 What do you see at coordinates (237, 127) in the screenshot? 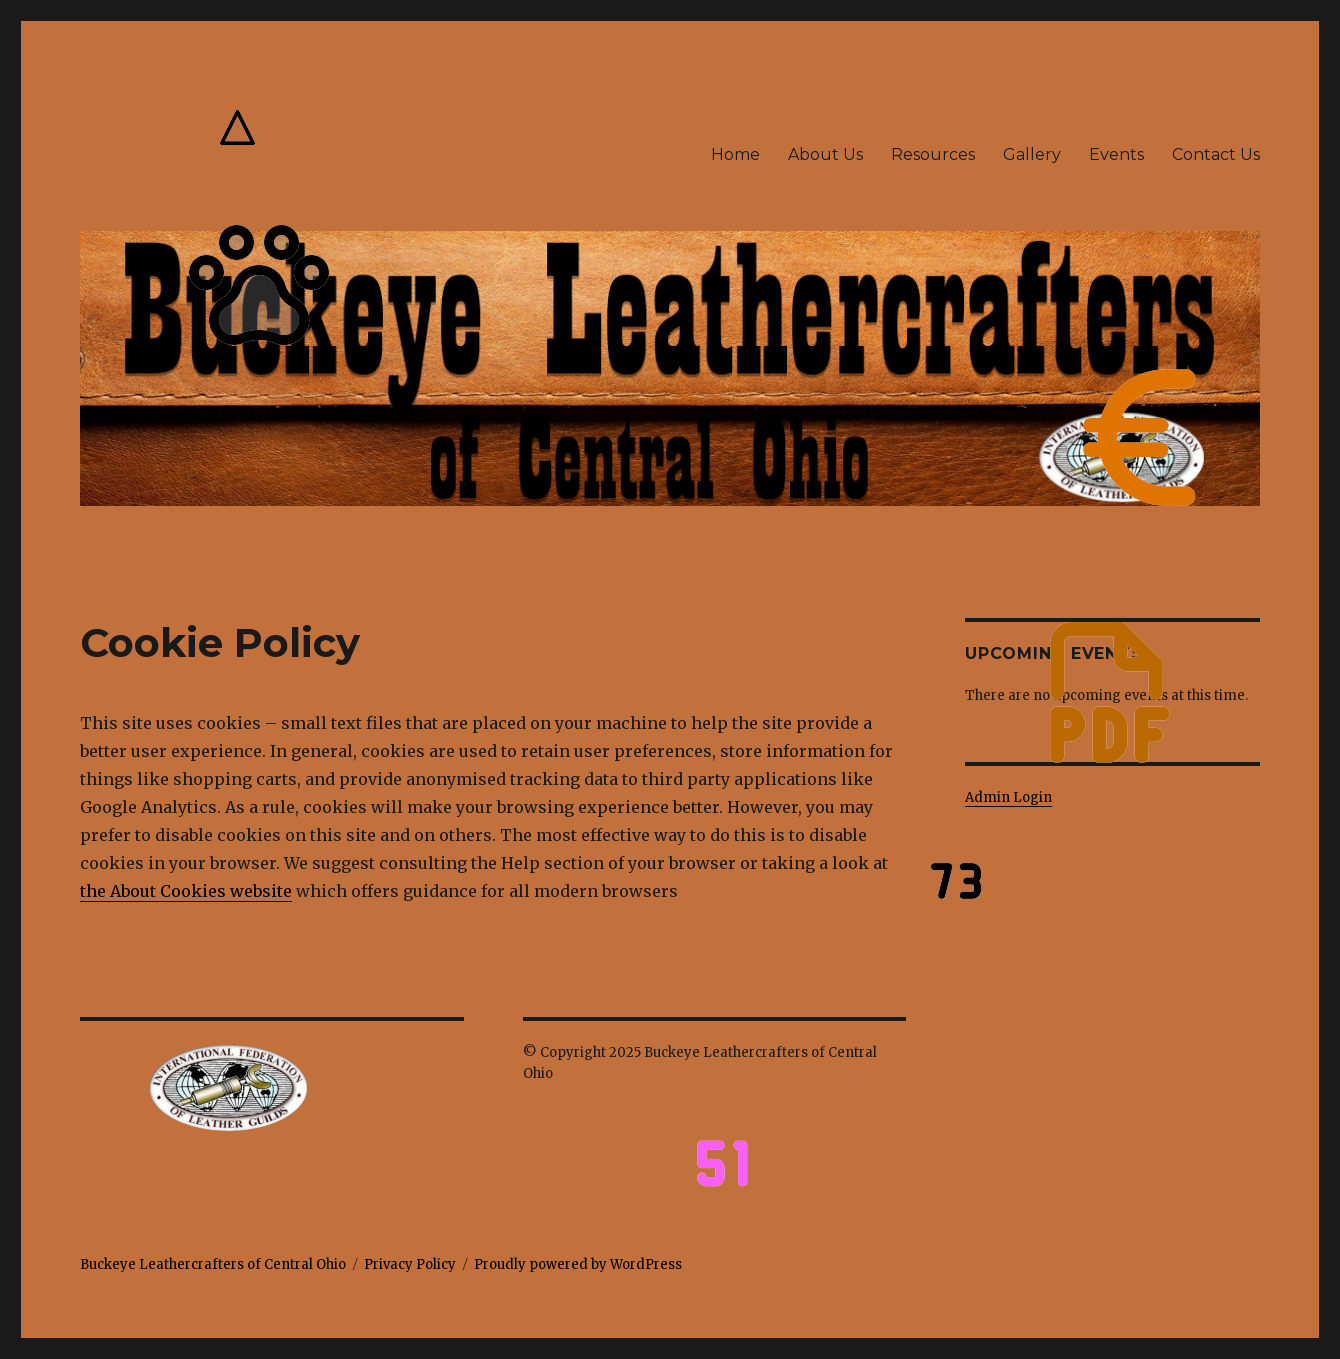
I see `indicates change or difference in a value` at bounding box center [237, 127].